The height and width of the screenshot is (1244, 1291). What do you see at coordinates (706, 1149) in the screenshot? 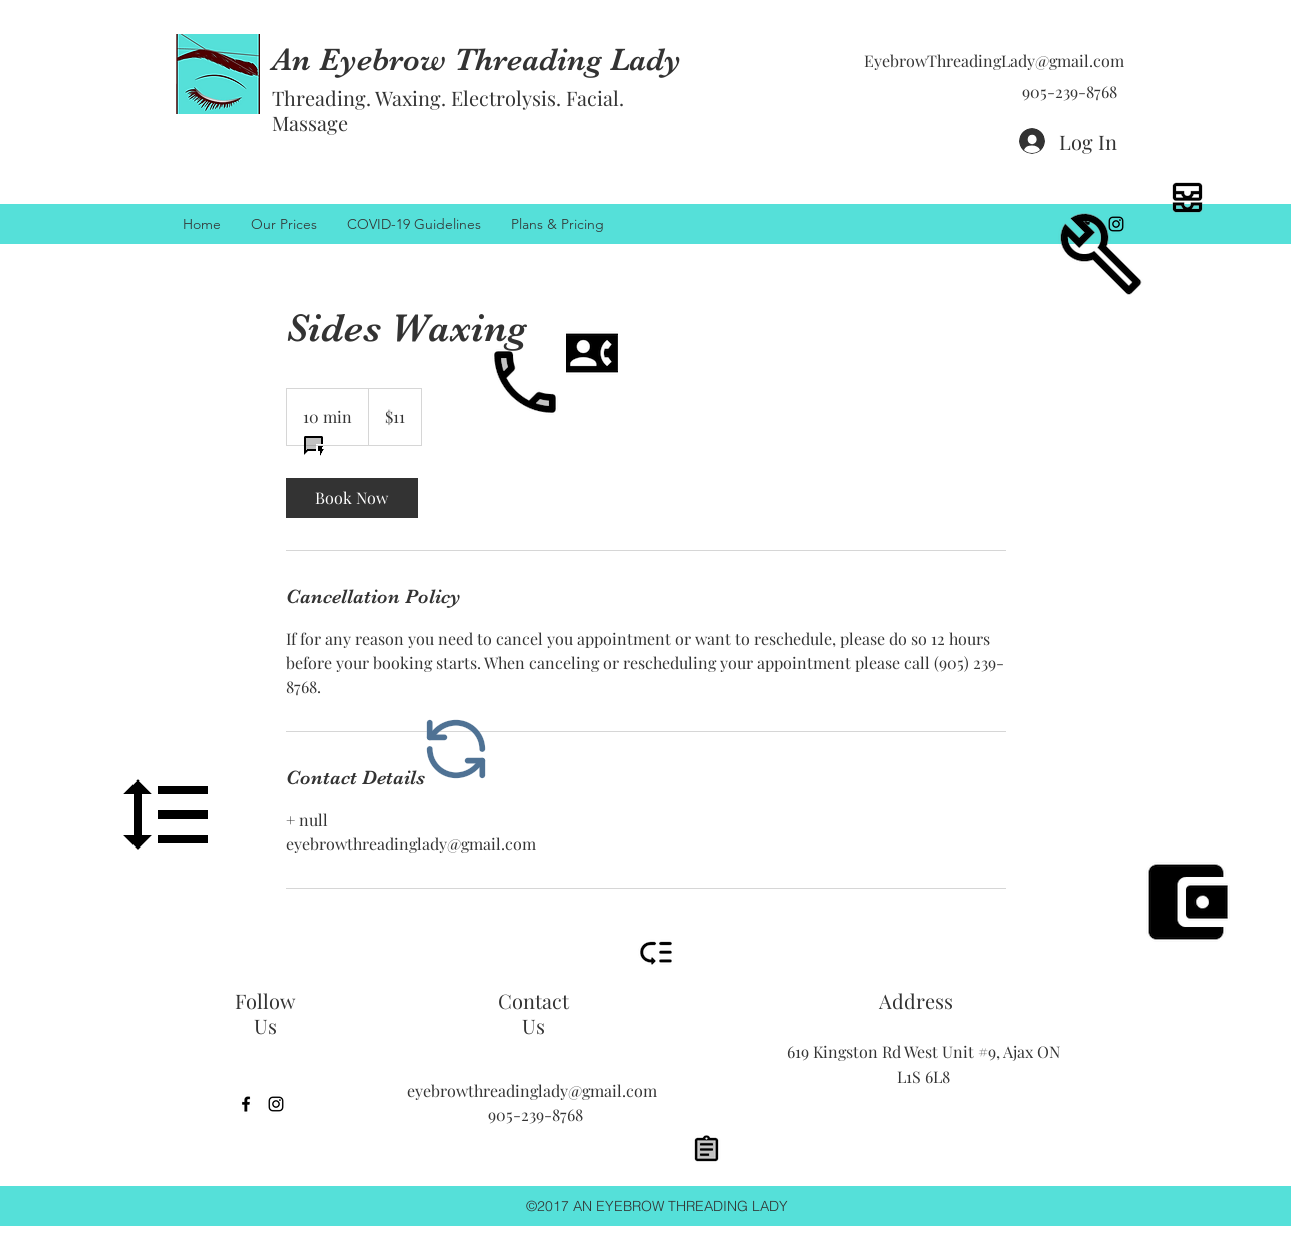
I see `view assigned tasks or assignments` at bounding box center [706, 1149].